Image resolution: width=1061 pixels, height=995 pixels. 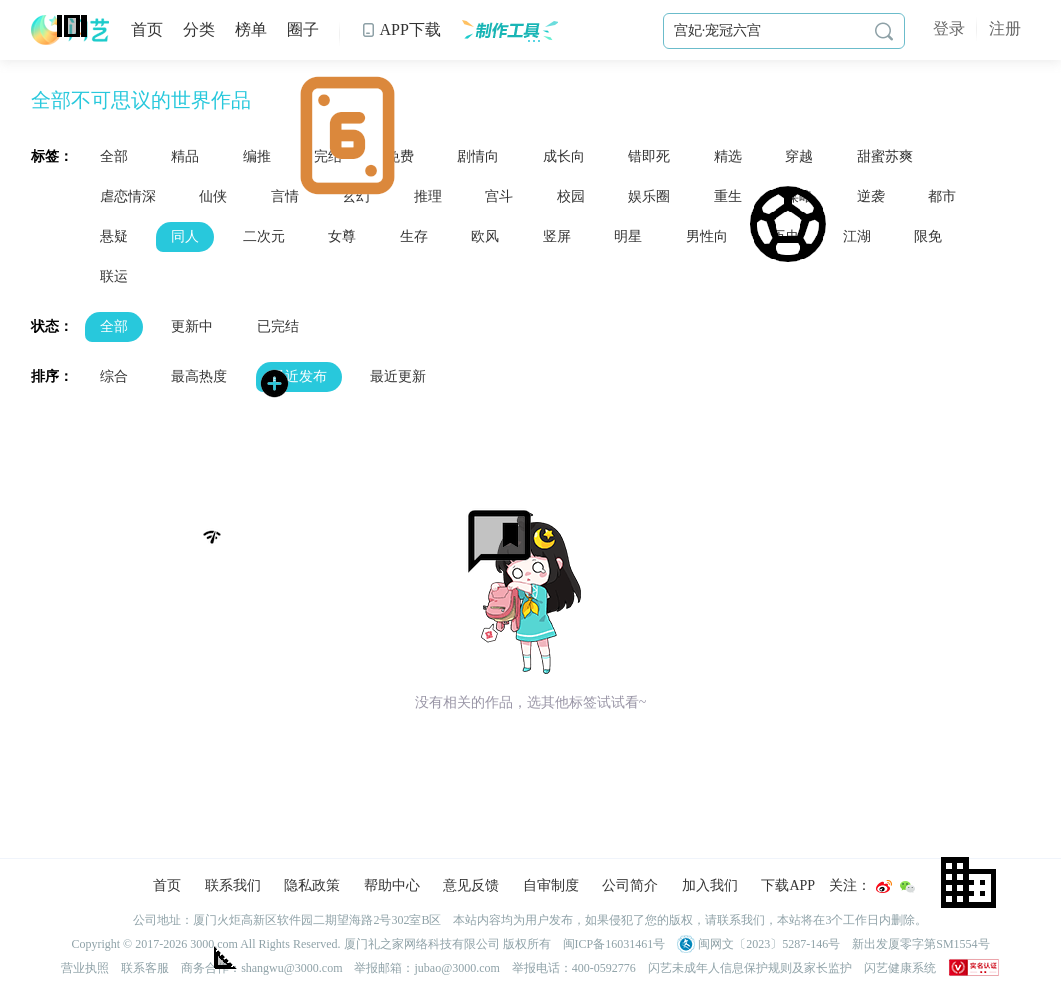 I want to click on check network connection status, so click(x=212, y=537).